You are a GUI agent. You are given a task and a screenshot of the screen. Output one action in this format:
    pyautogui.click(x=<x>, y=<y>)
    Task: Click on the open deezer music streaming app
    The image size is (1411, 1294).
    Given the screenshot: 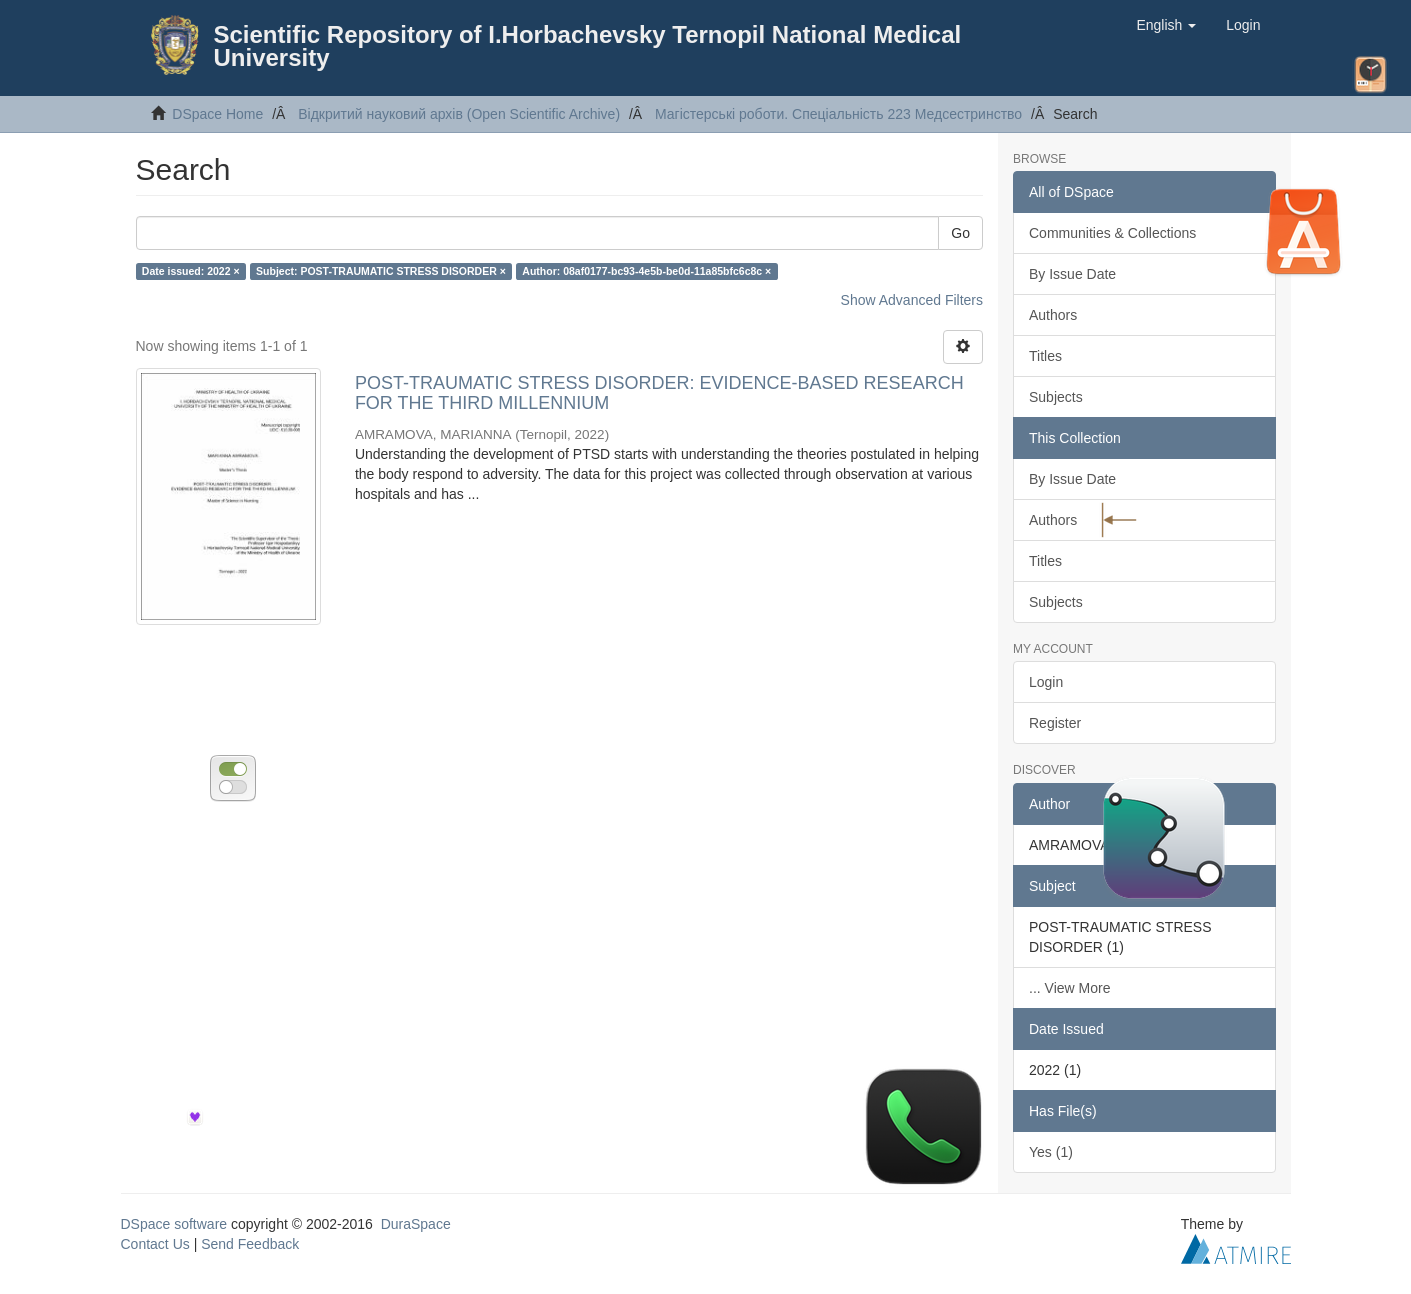 What is the action you would take?
    pyautogui.click(x=195, y=1117)
    